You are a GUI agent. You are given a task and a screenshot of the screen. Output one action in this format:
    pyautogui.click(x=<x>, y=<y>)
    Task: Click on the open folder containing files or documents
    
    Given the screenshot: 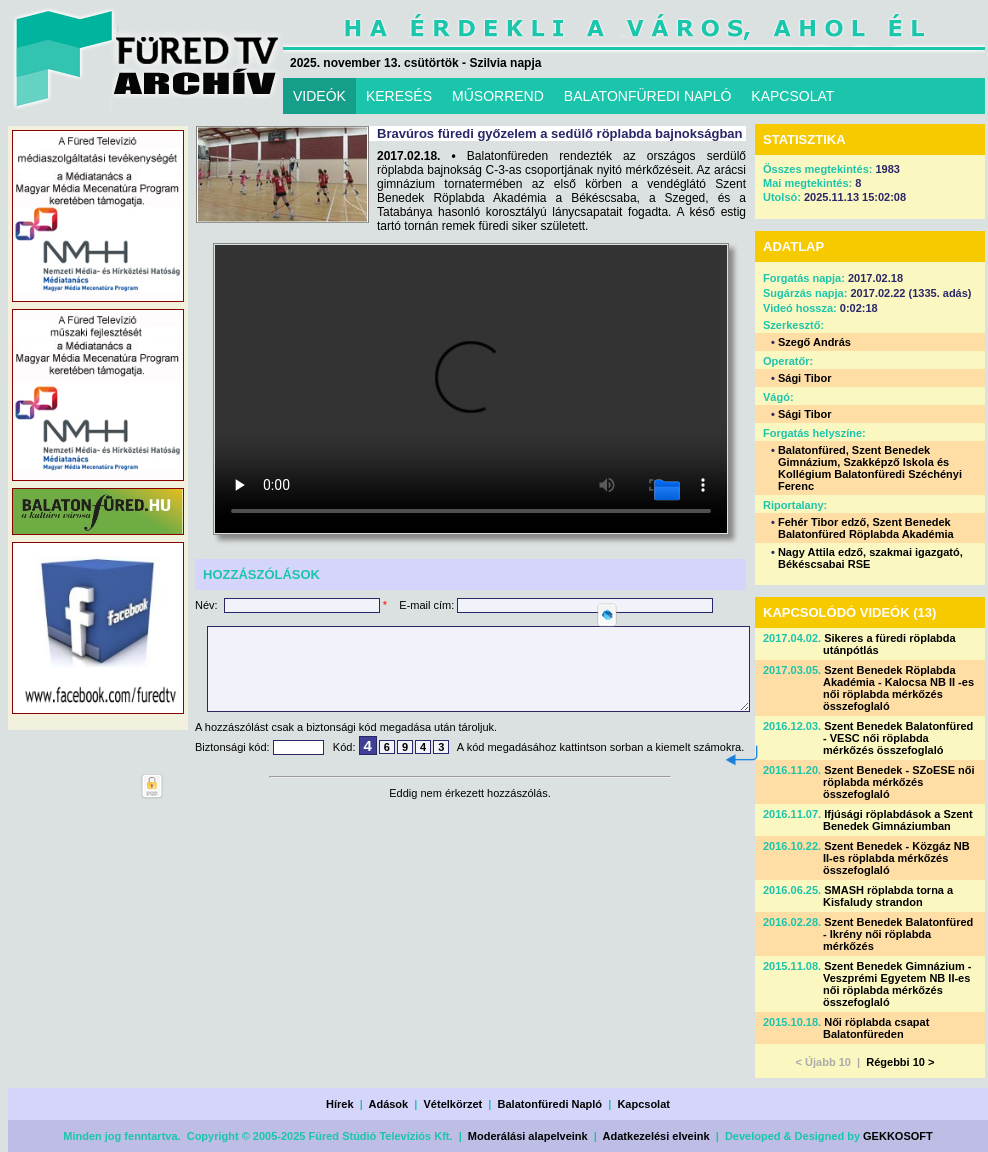 What is the action you would take?
    pyautogui.click(x=667, y=490)
    